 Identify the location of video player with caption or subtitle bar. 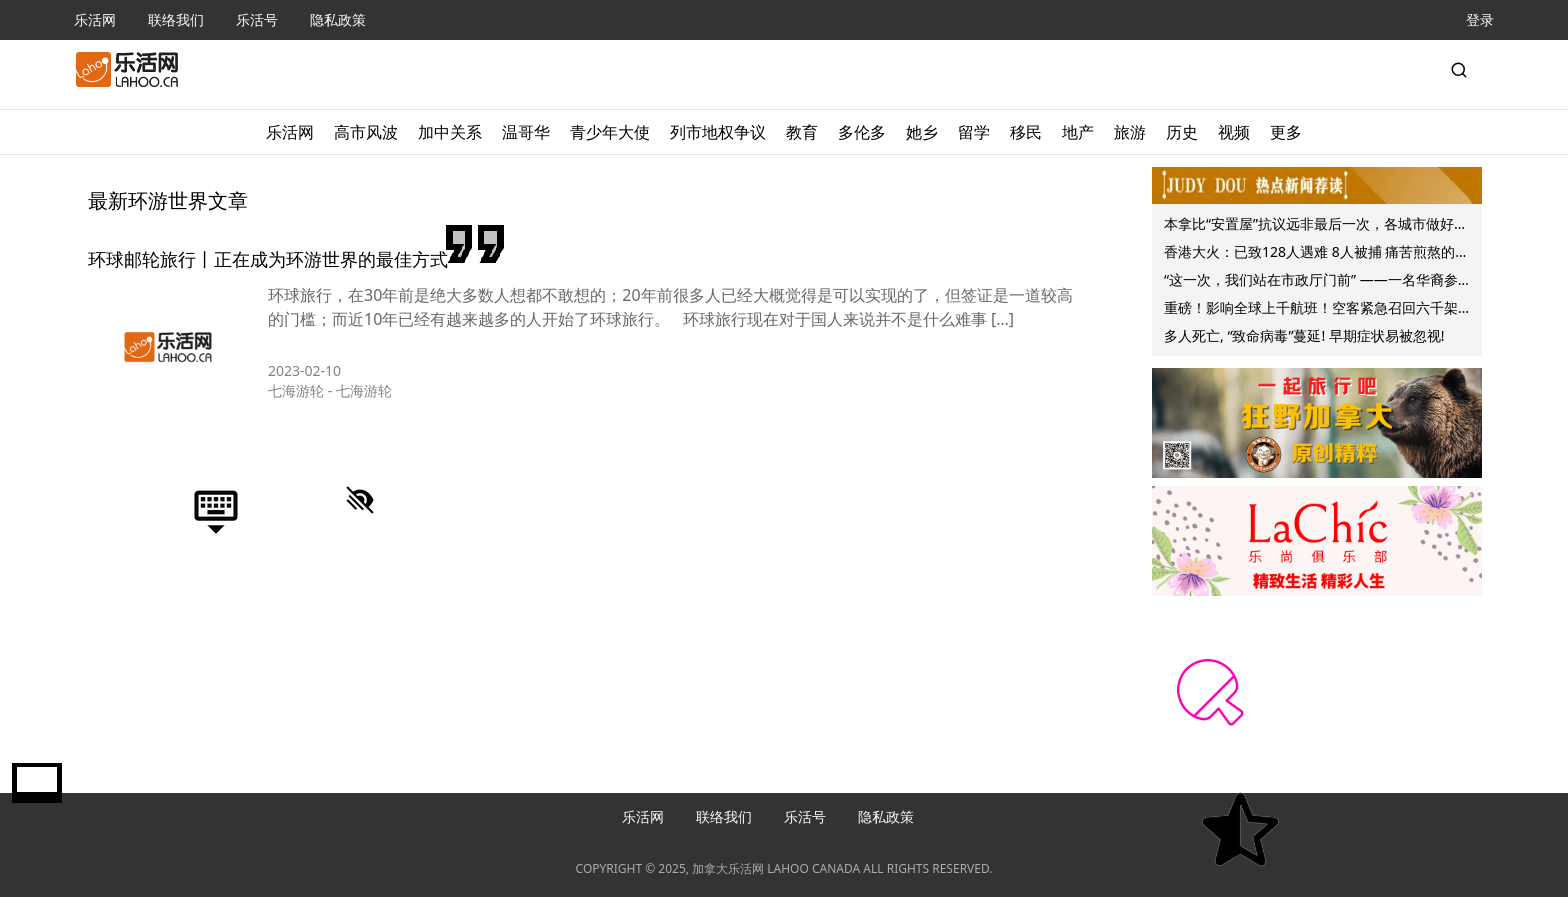
(37, 783).